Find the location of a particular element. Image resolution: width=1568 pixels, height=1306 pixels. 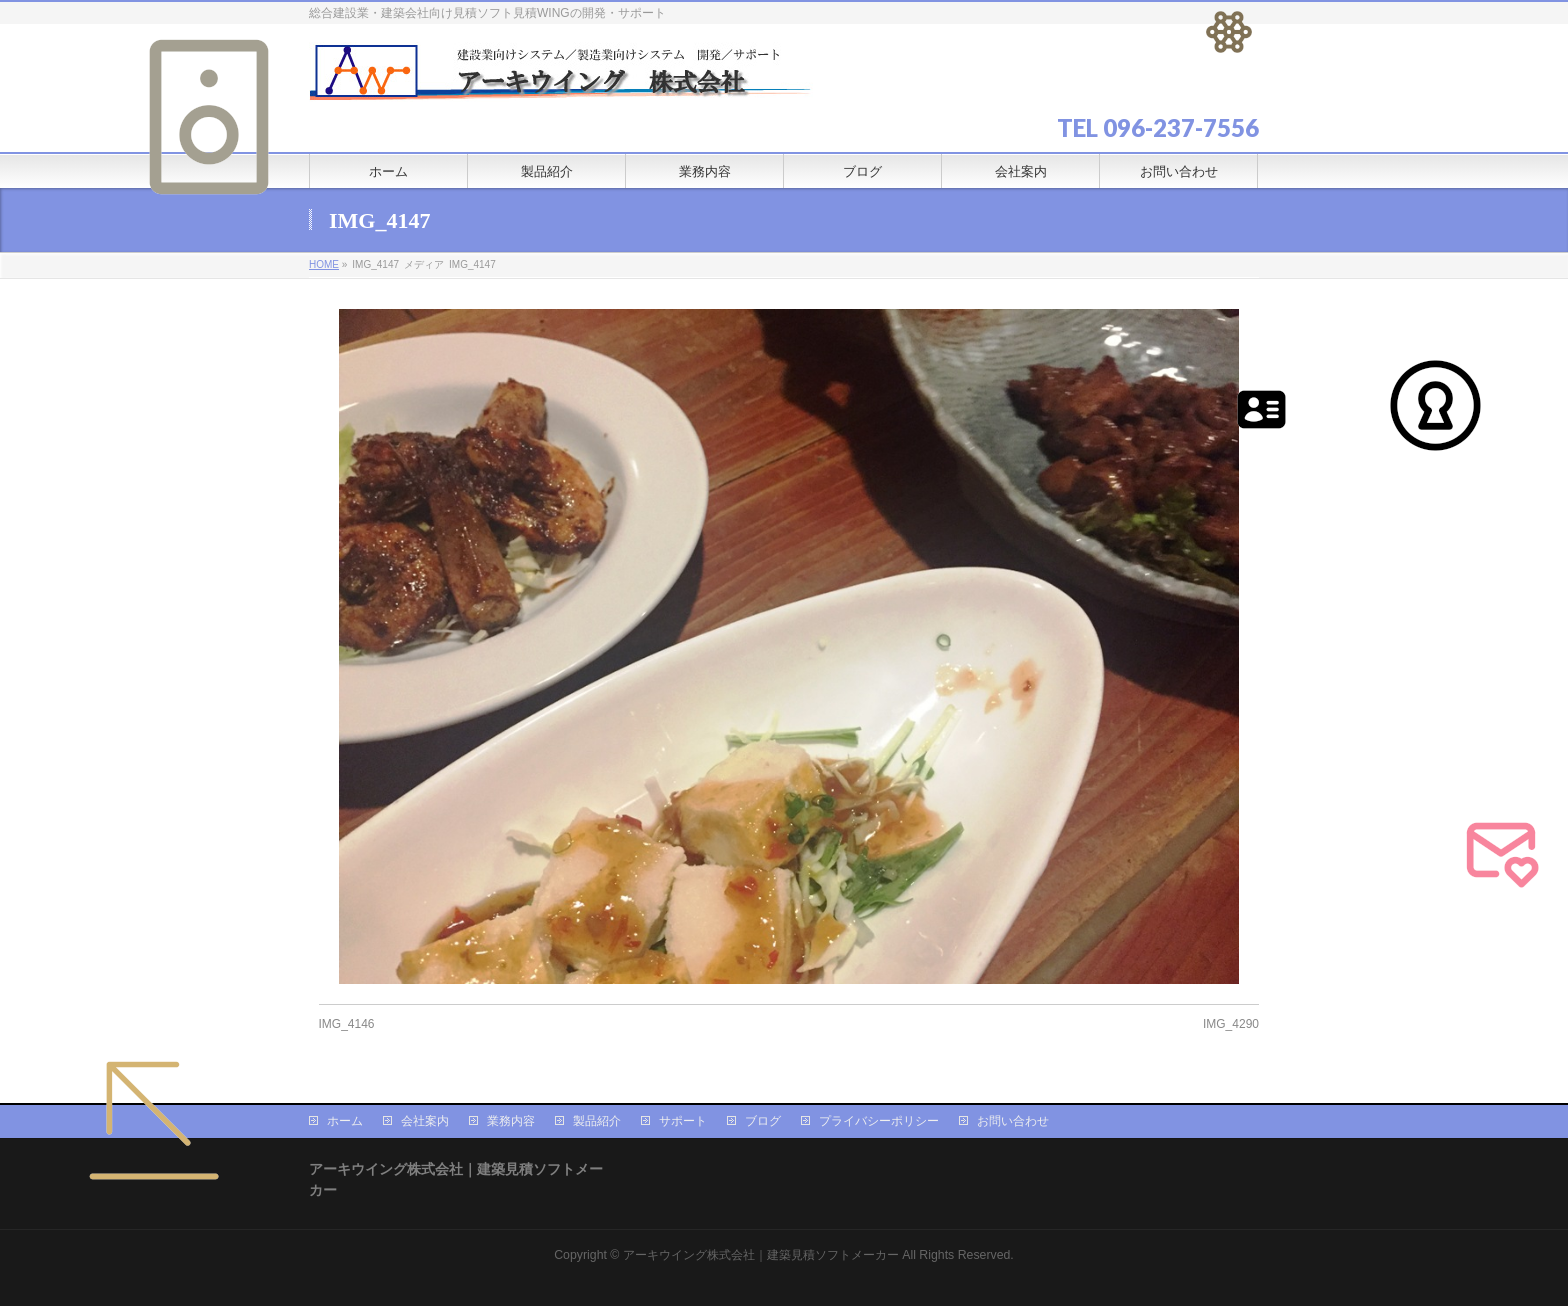

view star-ring network topology is located at coordinates (1229, 32).